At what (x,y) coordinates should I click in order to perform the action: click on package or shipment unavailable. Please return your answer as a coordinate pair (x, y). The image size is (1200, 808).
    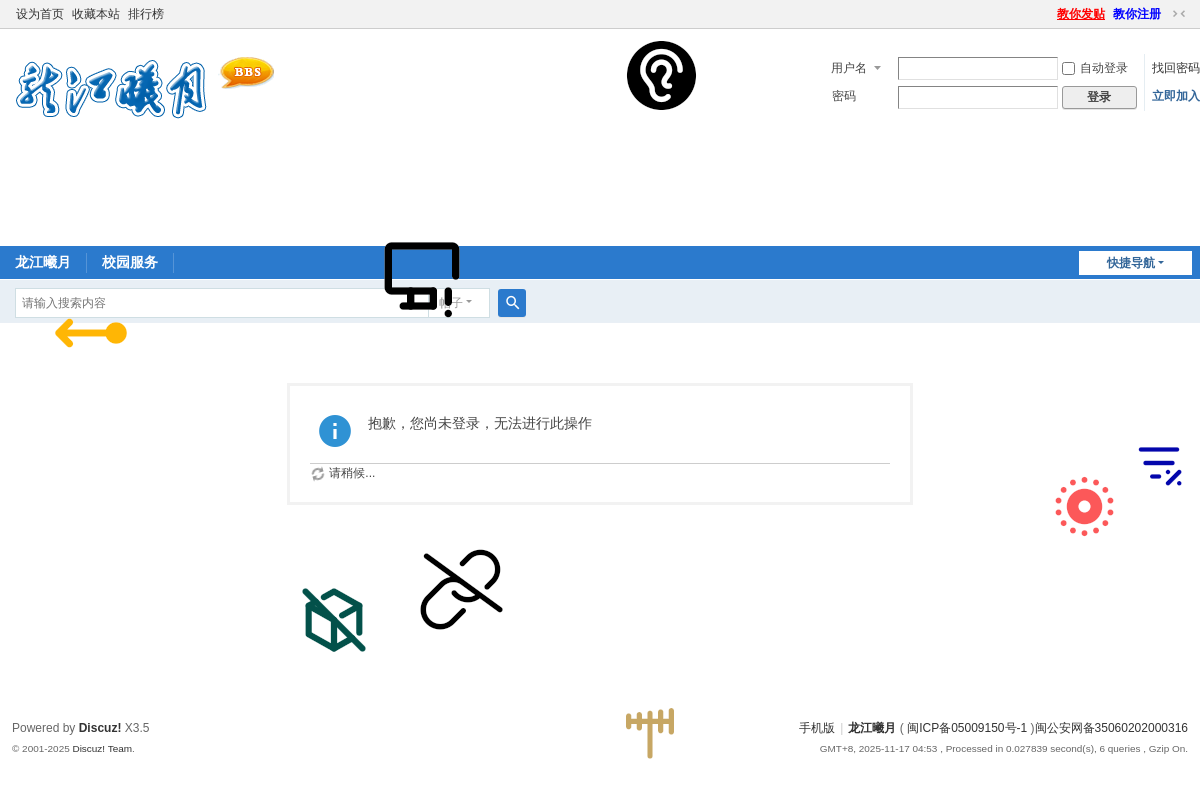
    Looking at the image, I should click on (334, 620).